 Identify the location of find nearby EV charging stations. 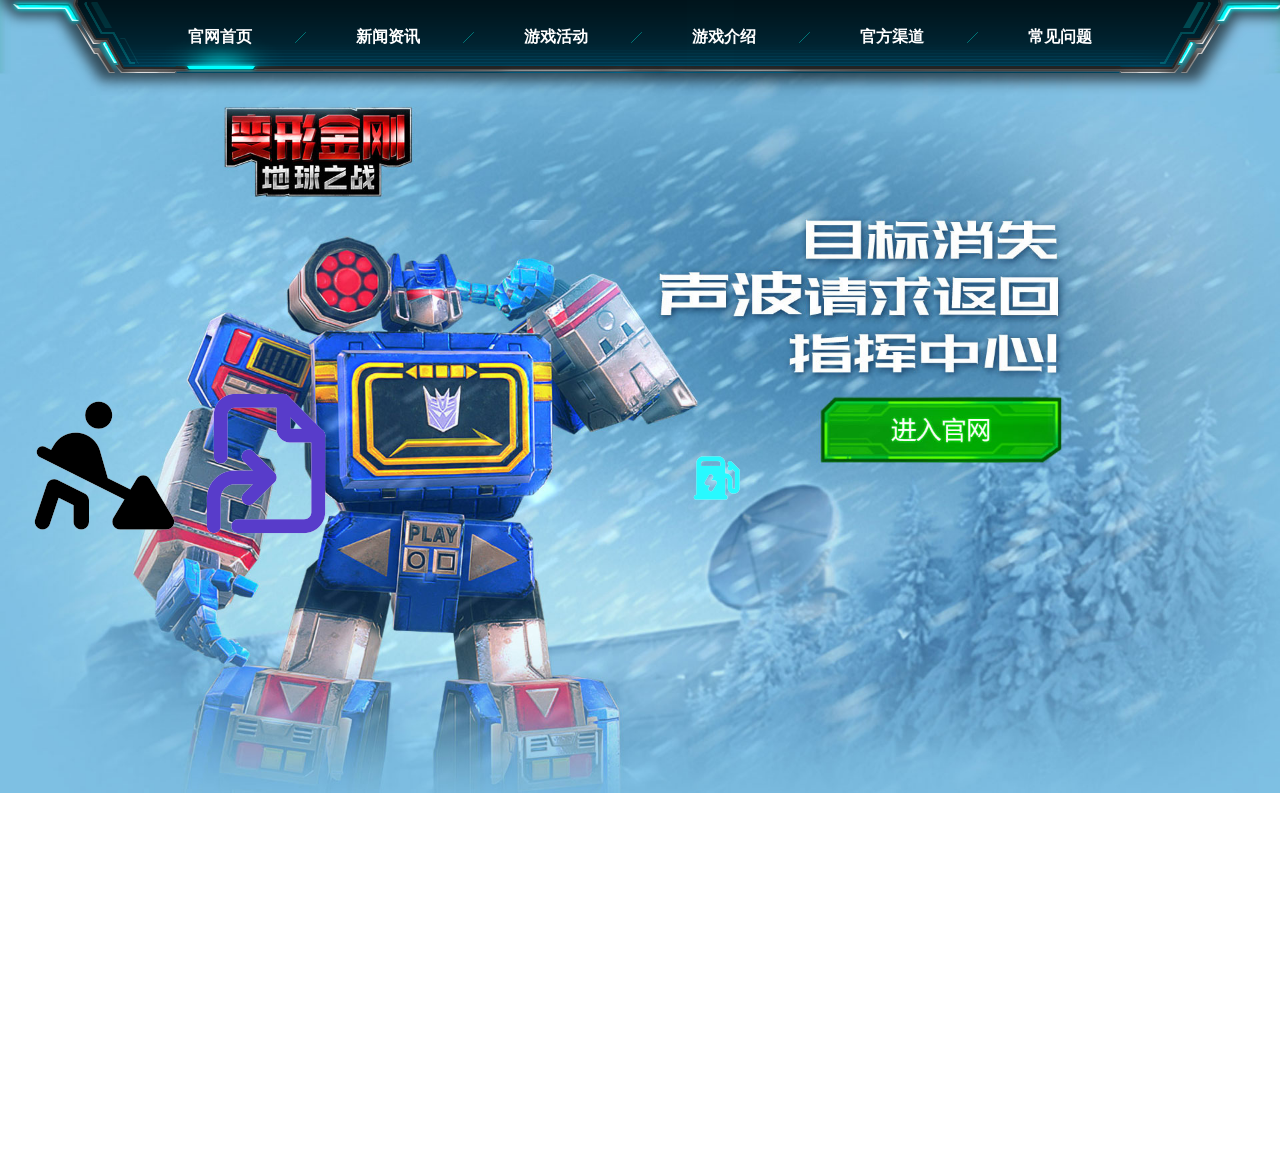
(718, 478).